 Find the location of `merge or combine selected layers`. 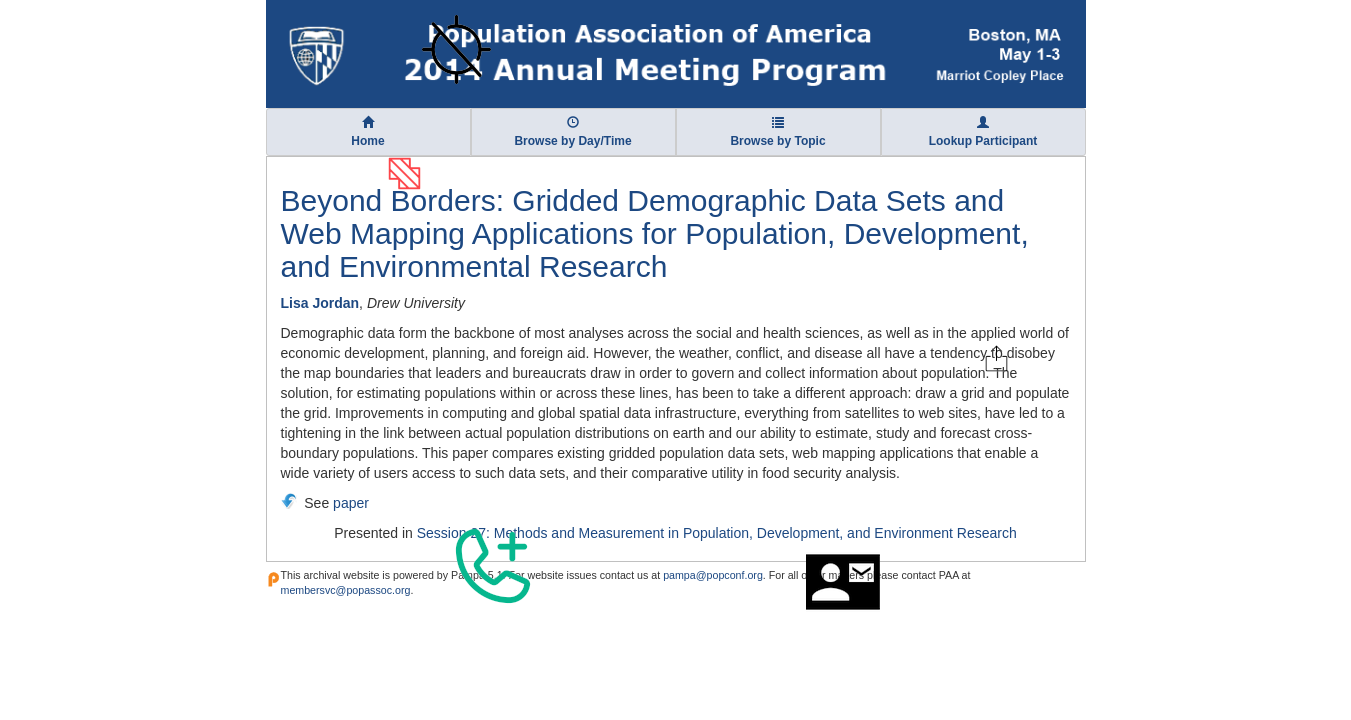

merge or combine selected layers is located at coordinates (404, 173).